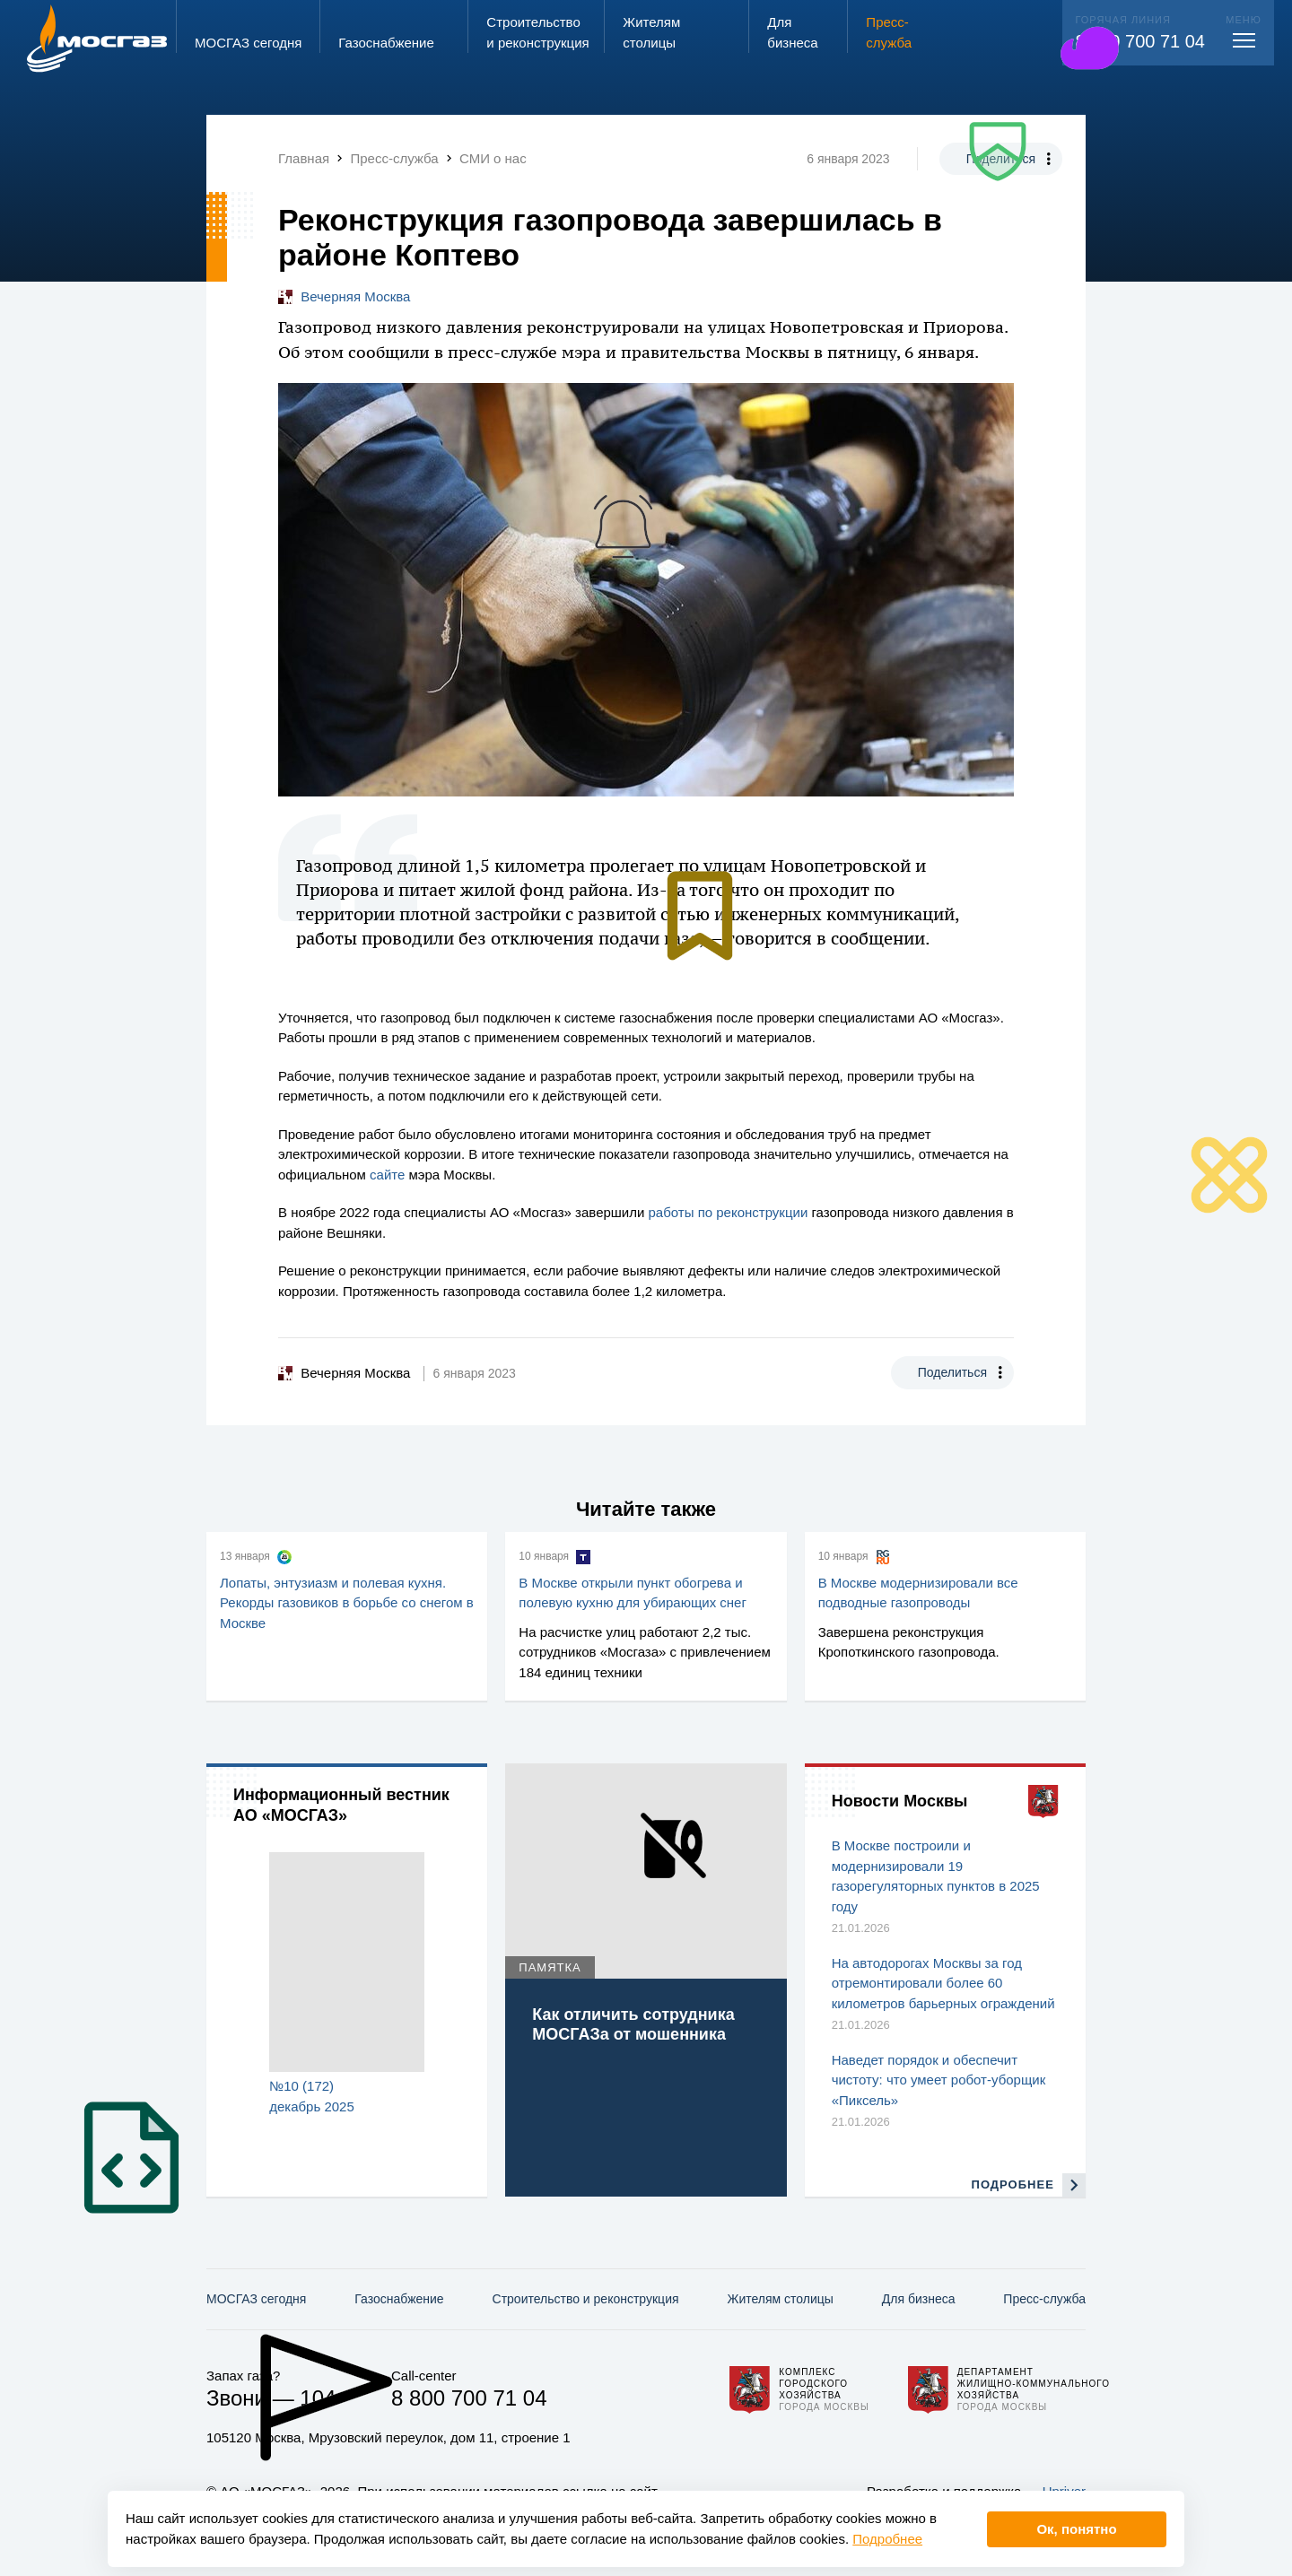 The width and height of the screenshot is (1292, 2576). What do you see at coordinates (998, 148) in the screenshot?
I see `access security or protection settings` at bounding box center [998, 148].